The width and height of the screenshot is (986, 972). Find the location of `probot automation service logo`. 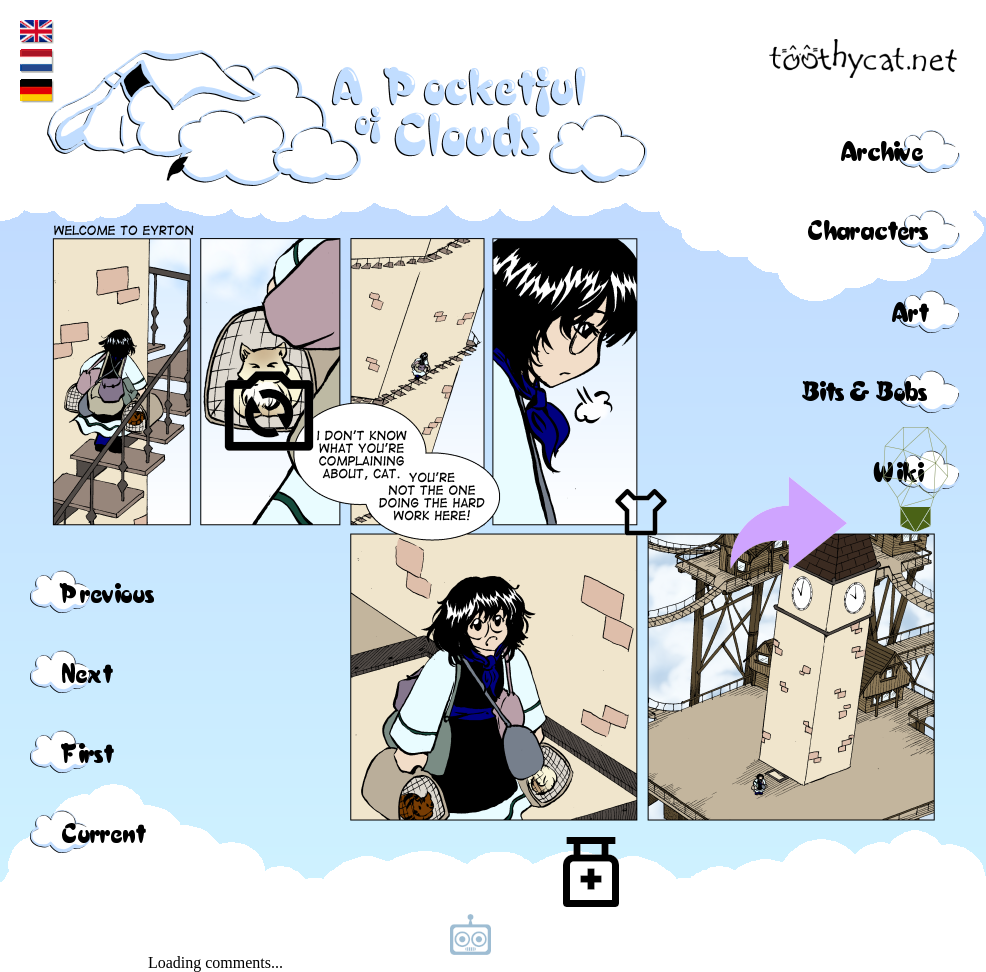

probot automation service logo is located at coordinates (470, 934).